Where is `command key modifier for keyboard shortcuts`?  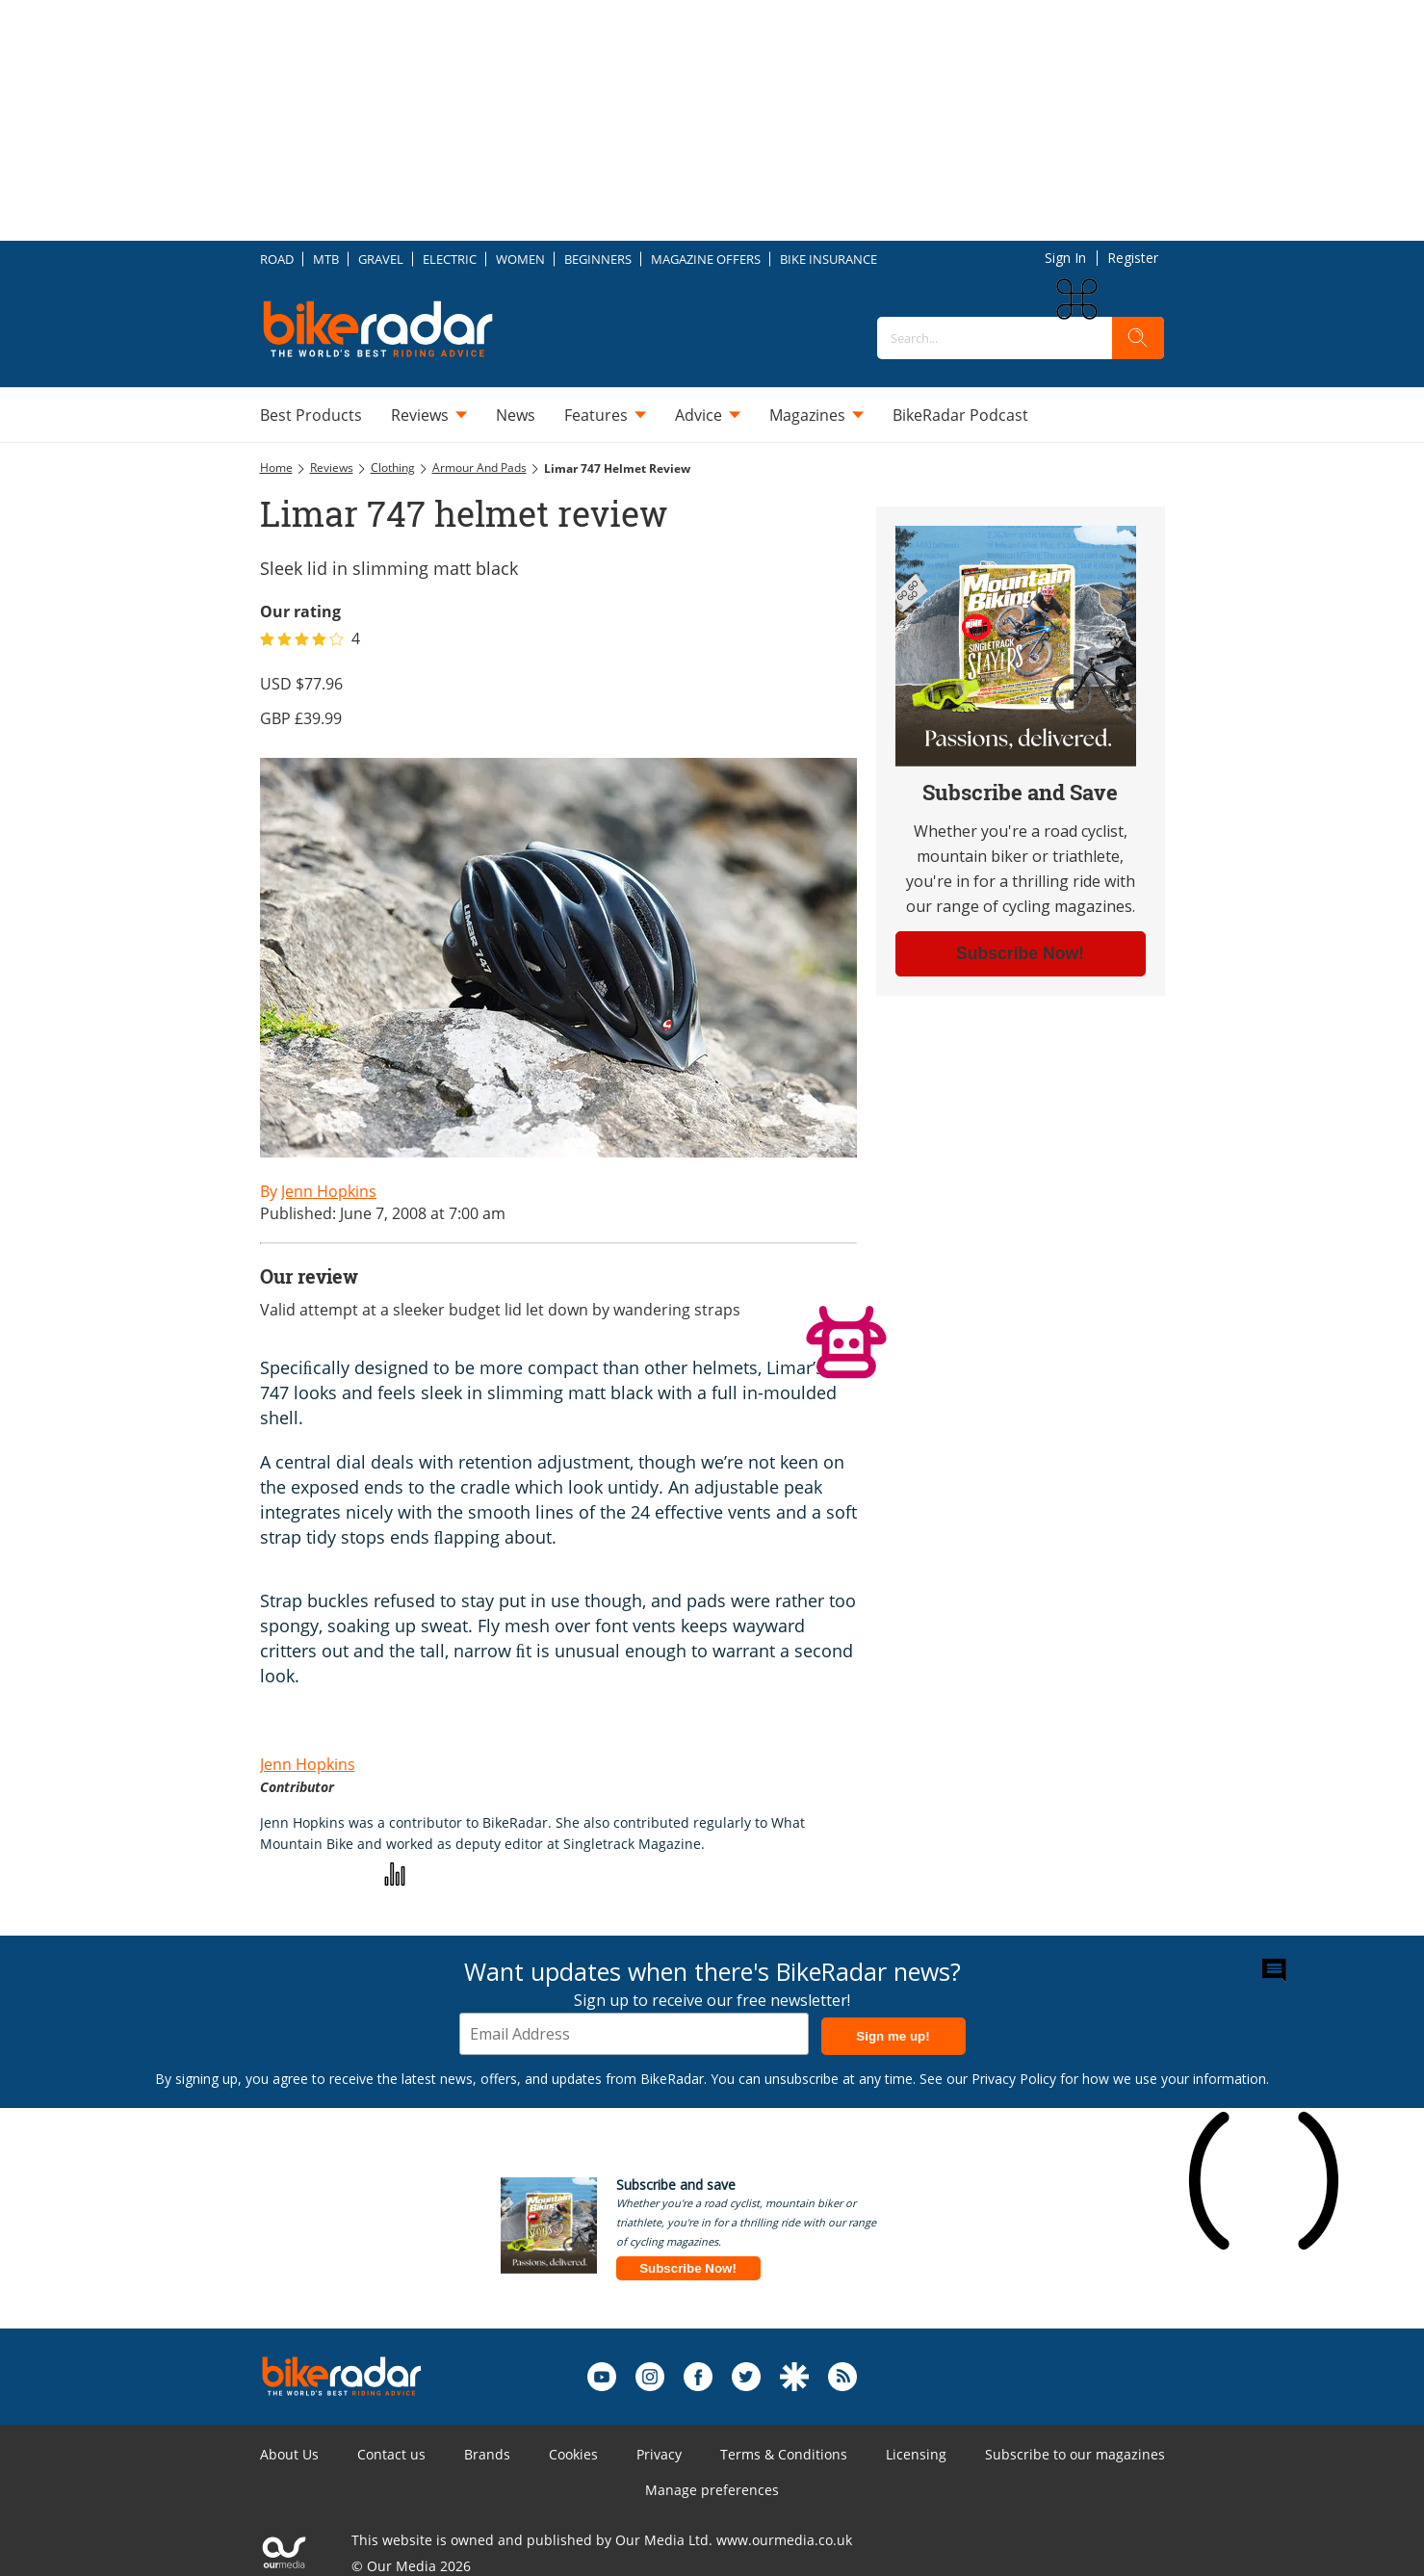 command key modifier for keyboard shortcuts is located at coordinates (1076, 299).